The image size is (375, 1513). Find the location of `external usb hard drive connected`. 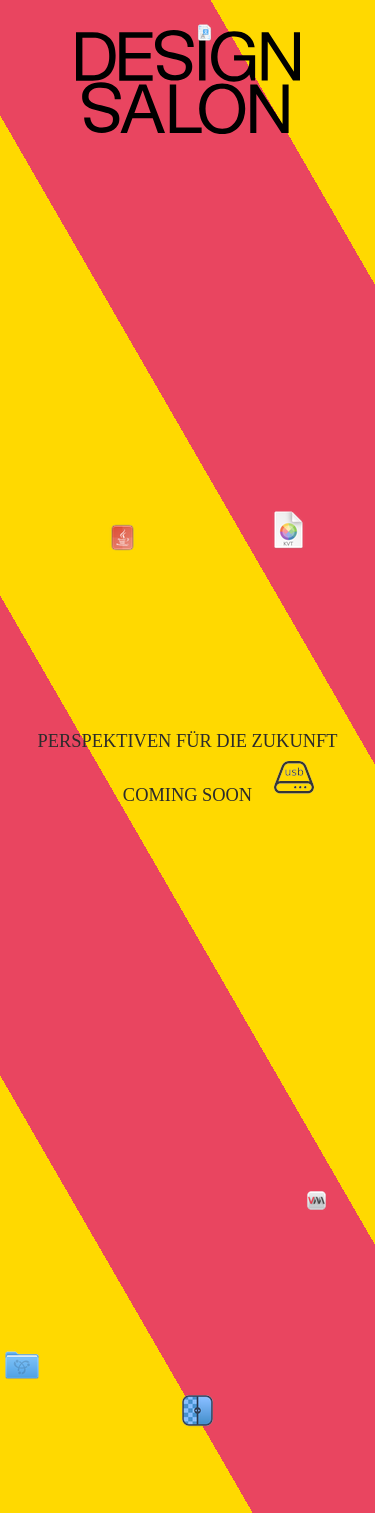

external usb hard drive connected is located at coordinates (294, 776).